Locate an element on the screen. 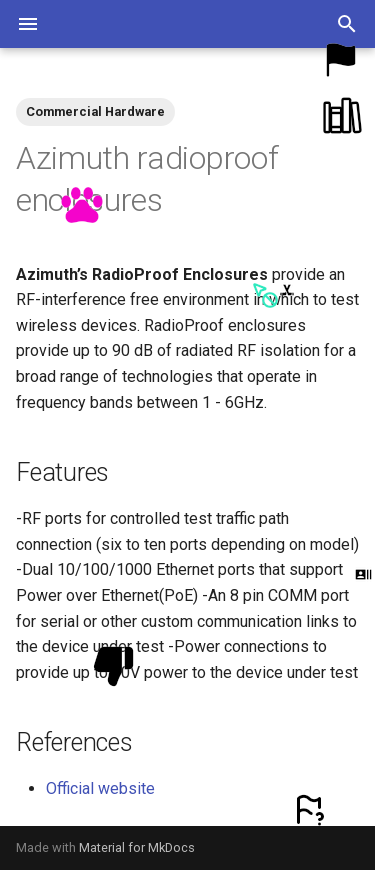 This screenshot has height=870, width=375. flag content as questionable or uncertain is located at coordinates (309, 809).